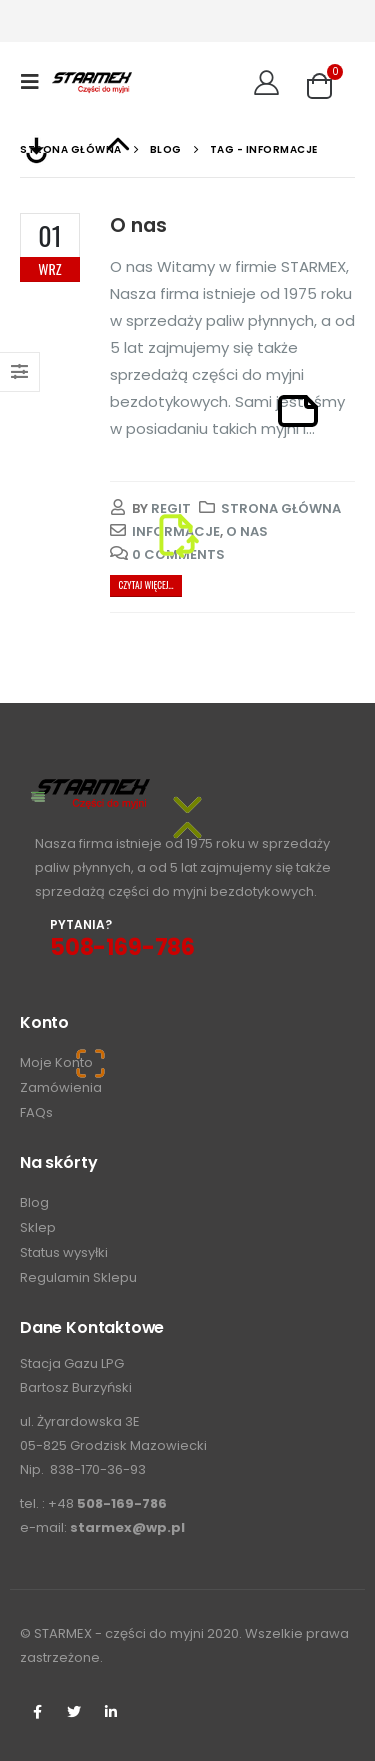  Describe the element at coordinates (118, 144) in the screenshot. I see `collapse an expanded section` at that location.